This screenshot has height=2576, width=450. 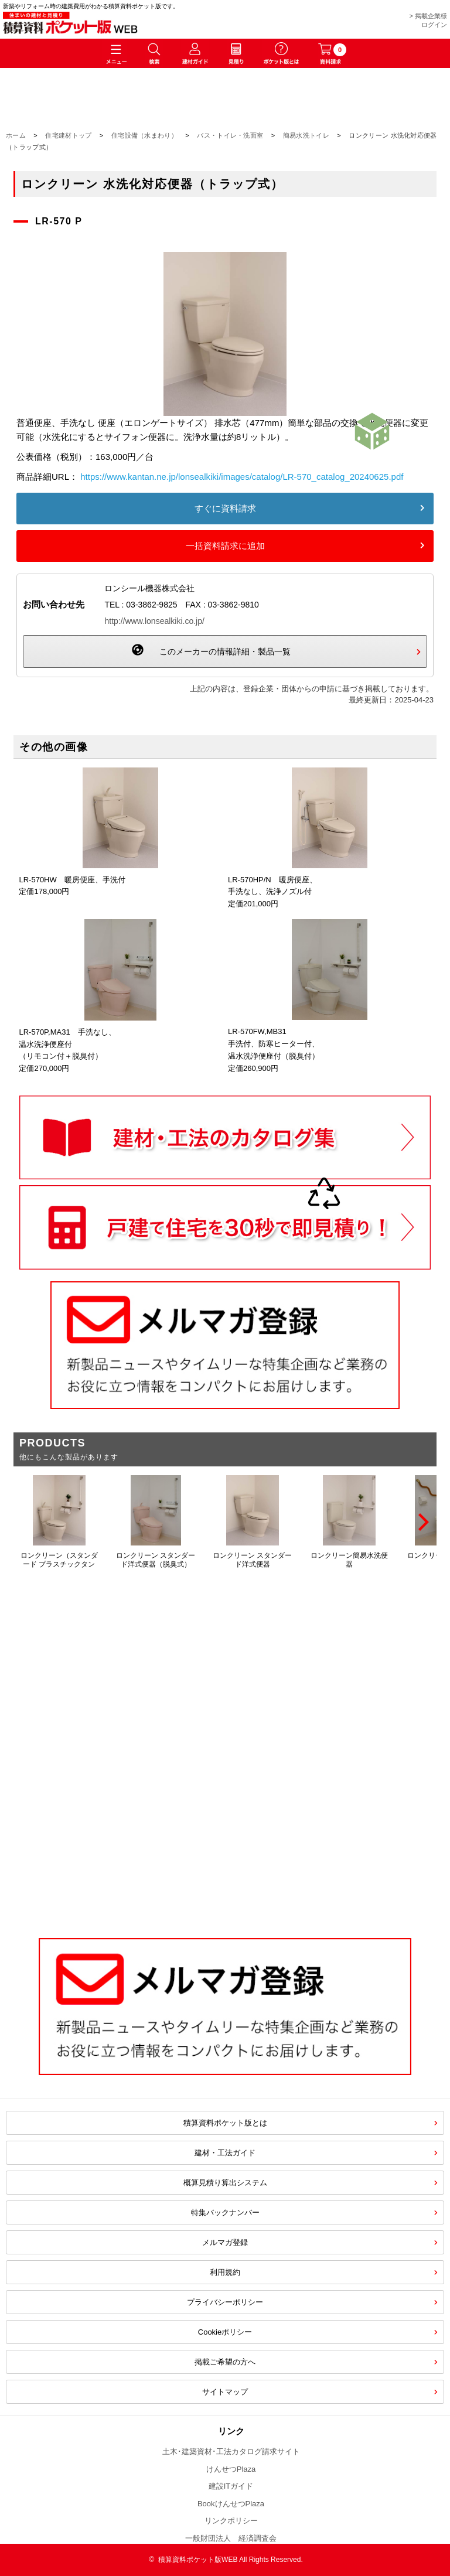 What do you see at coordinates (324, 1193) in the screenshot?
I see `recycle or move item to trash` at bounding box center [324, 1193].